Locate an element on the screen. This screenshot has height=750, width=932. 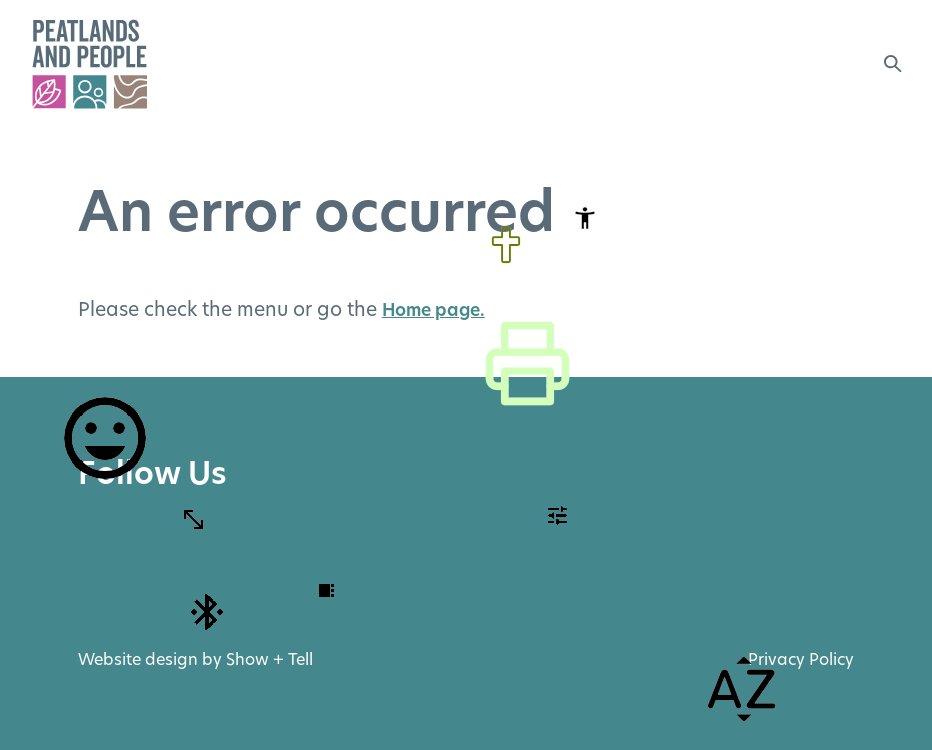
access accessibility settings is located at coordinates (585, 218).